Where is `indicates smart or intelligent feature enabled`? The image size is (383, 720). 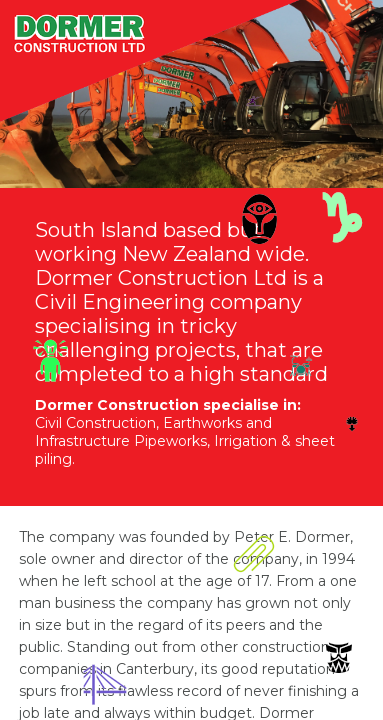
indicates smart or intelligent feature enabled is located at coordinates (50, 360).